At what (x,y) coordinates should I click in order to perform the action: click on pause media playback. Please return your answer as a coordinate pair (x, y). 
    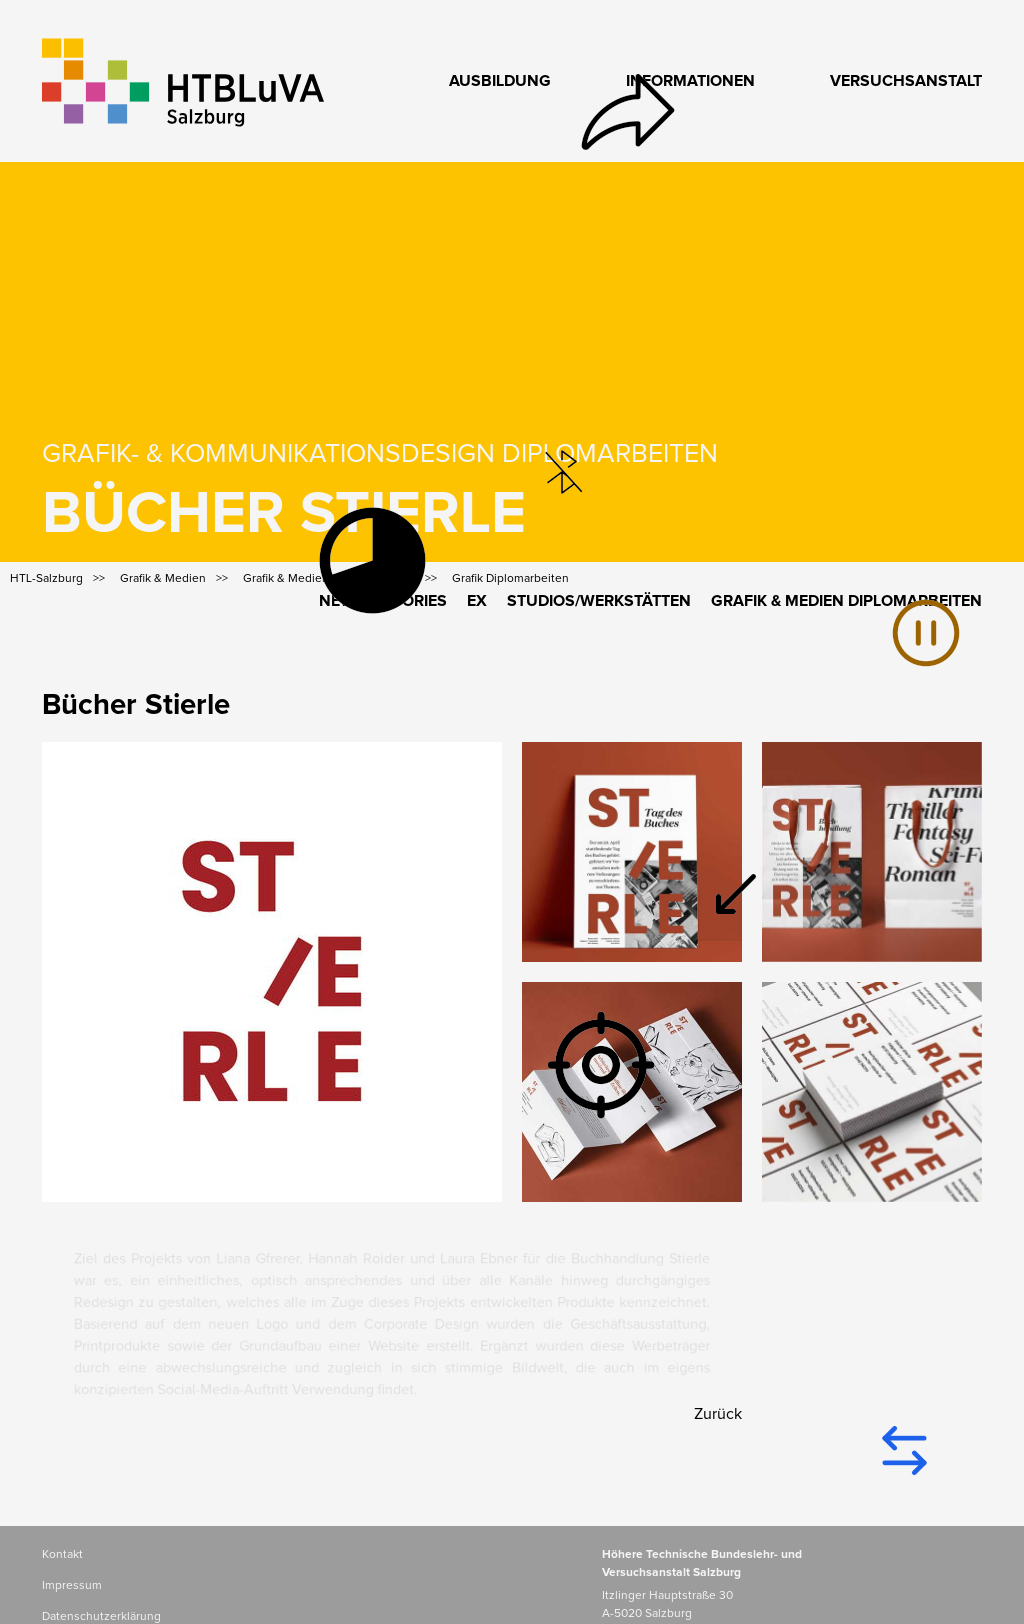
    Looking at the image, I should click on (926, 633).